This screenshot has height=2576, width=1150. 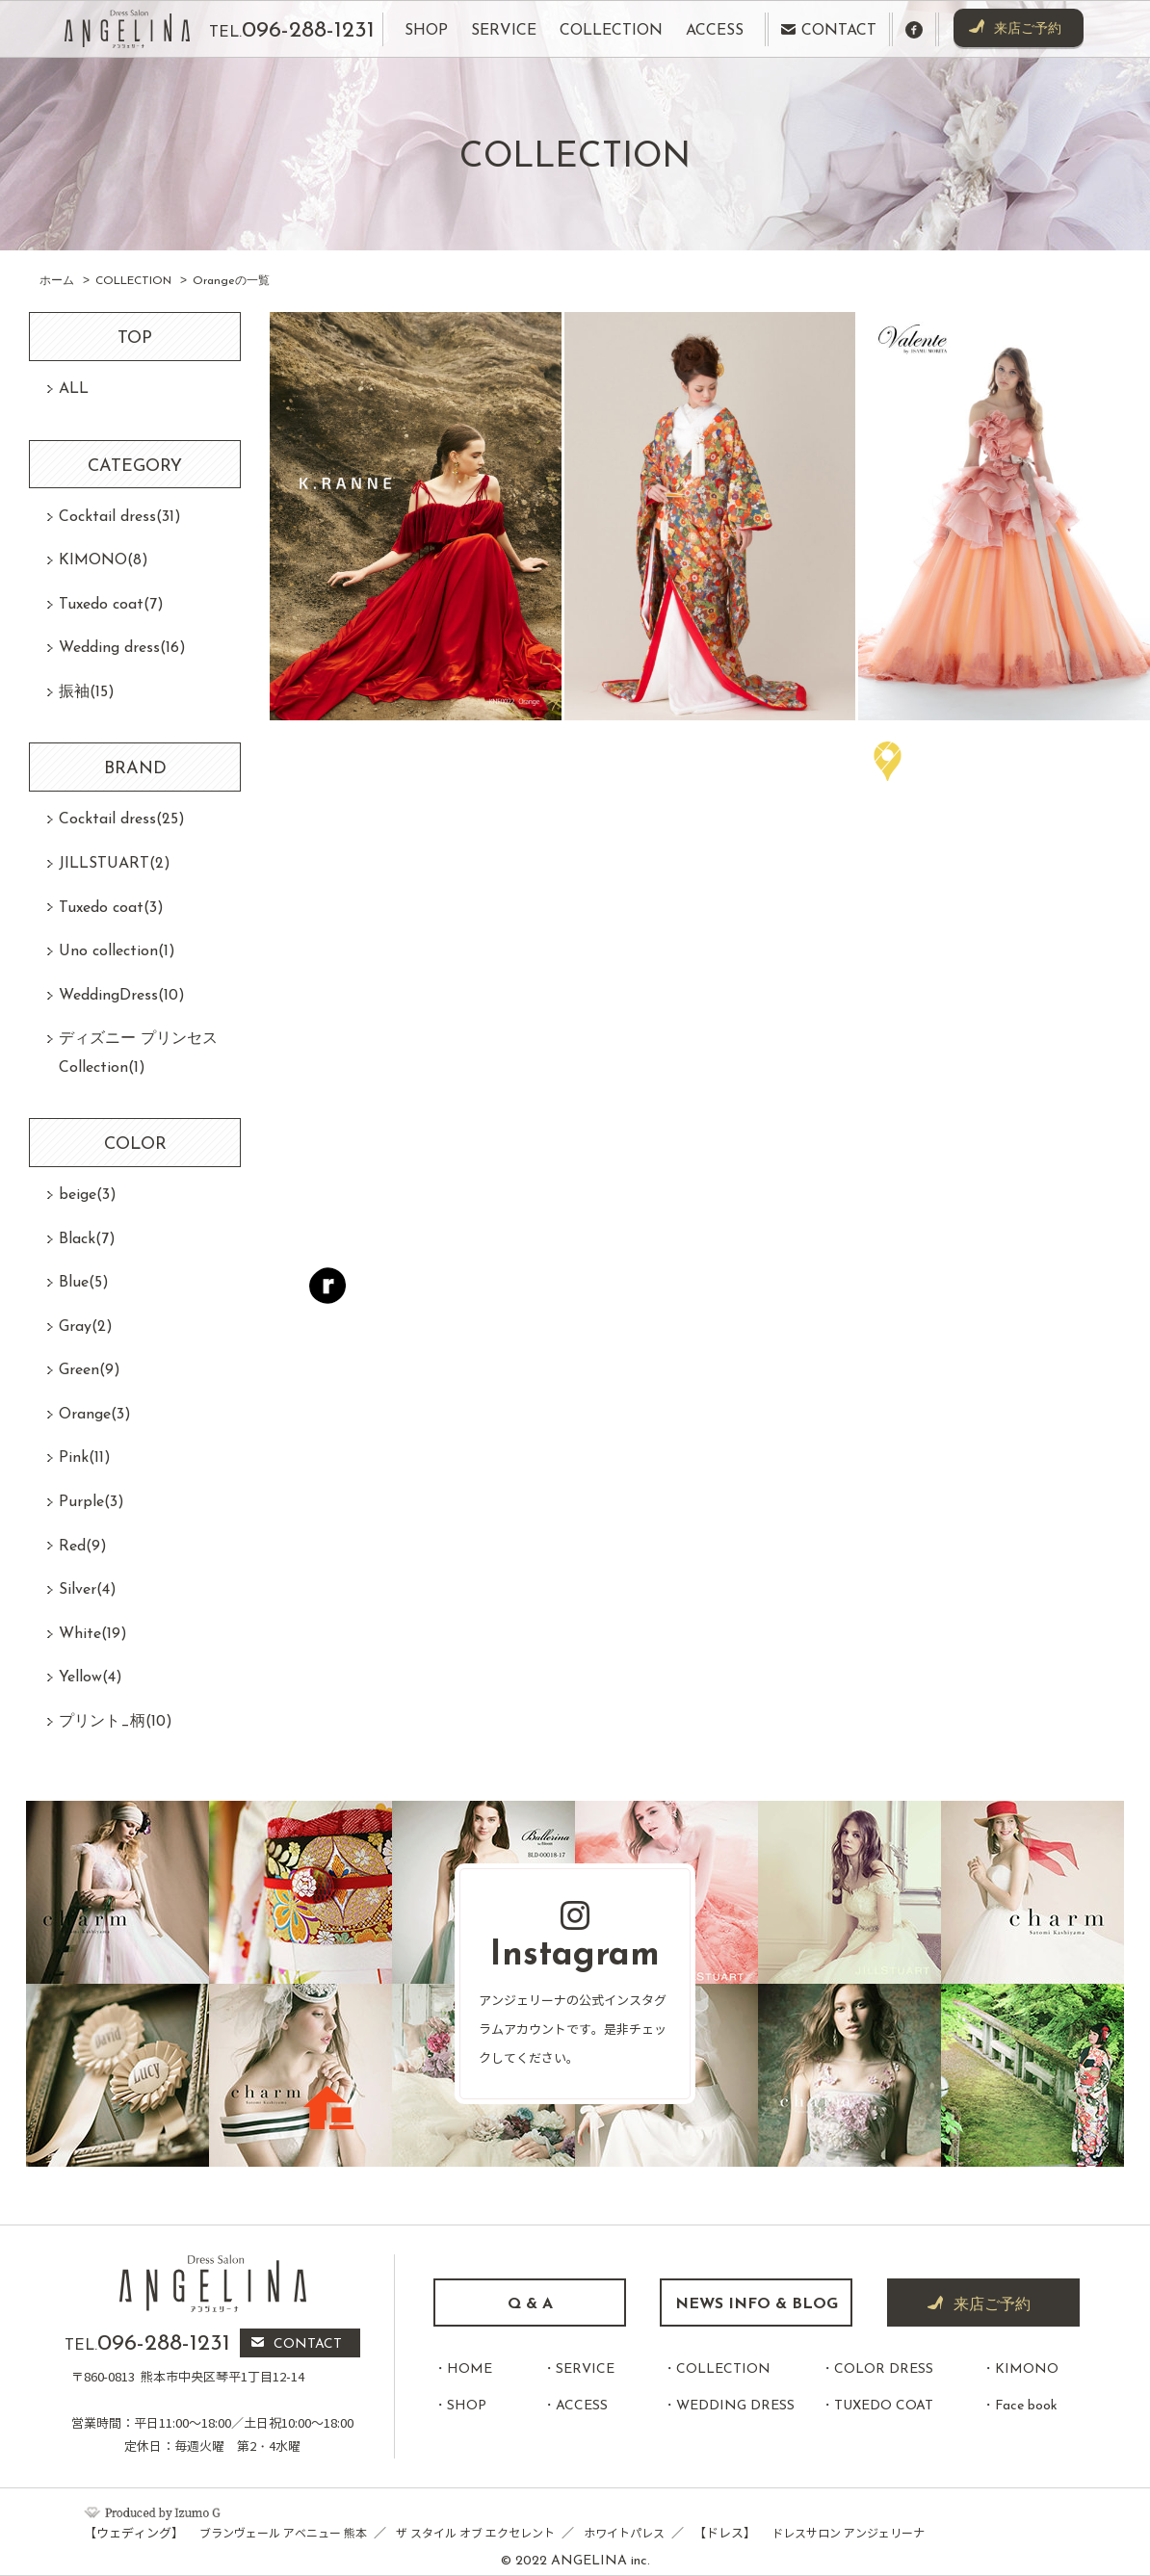 I want to click on access home office or remote work settings, so click(x=327, y=2109).